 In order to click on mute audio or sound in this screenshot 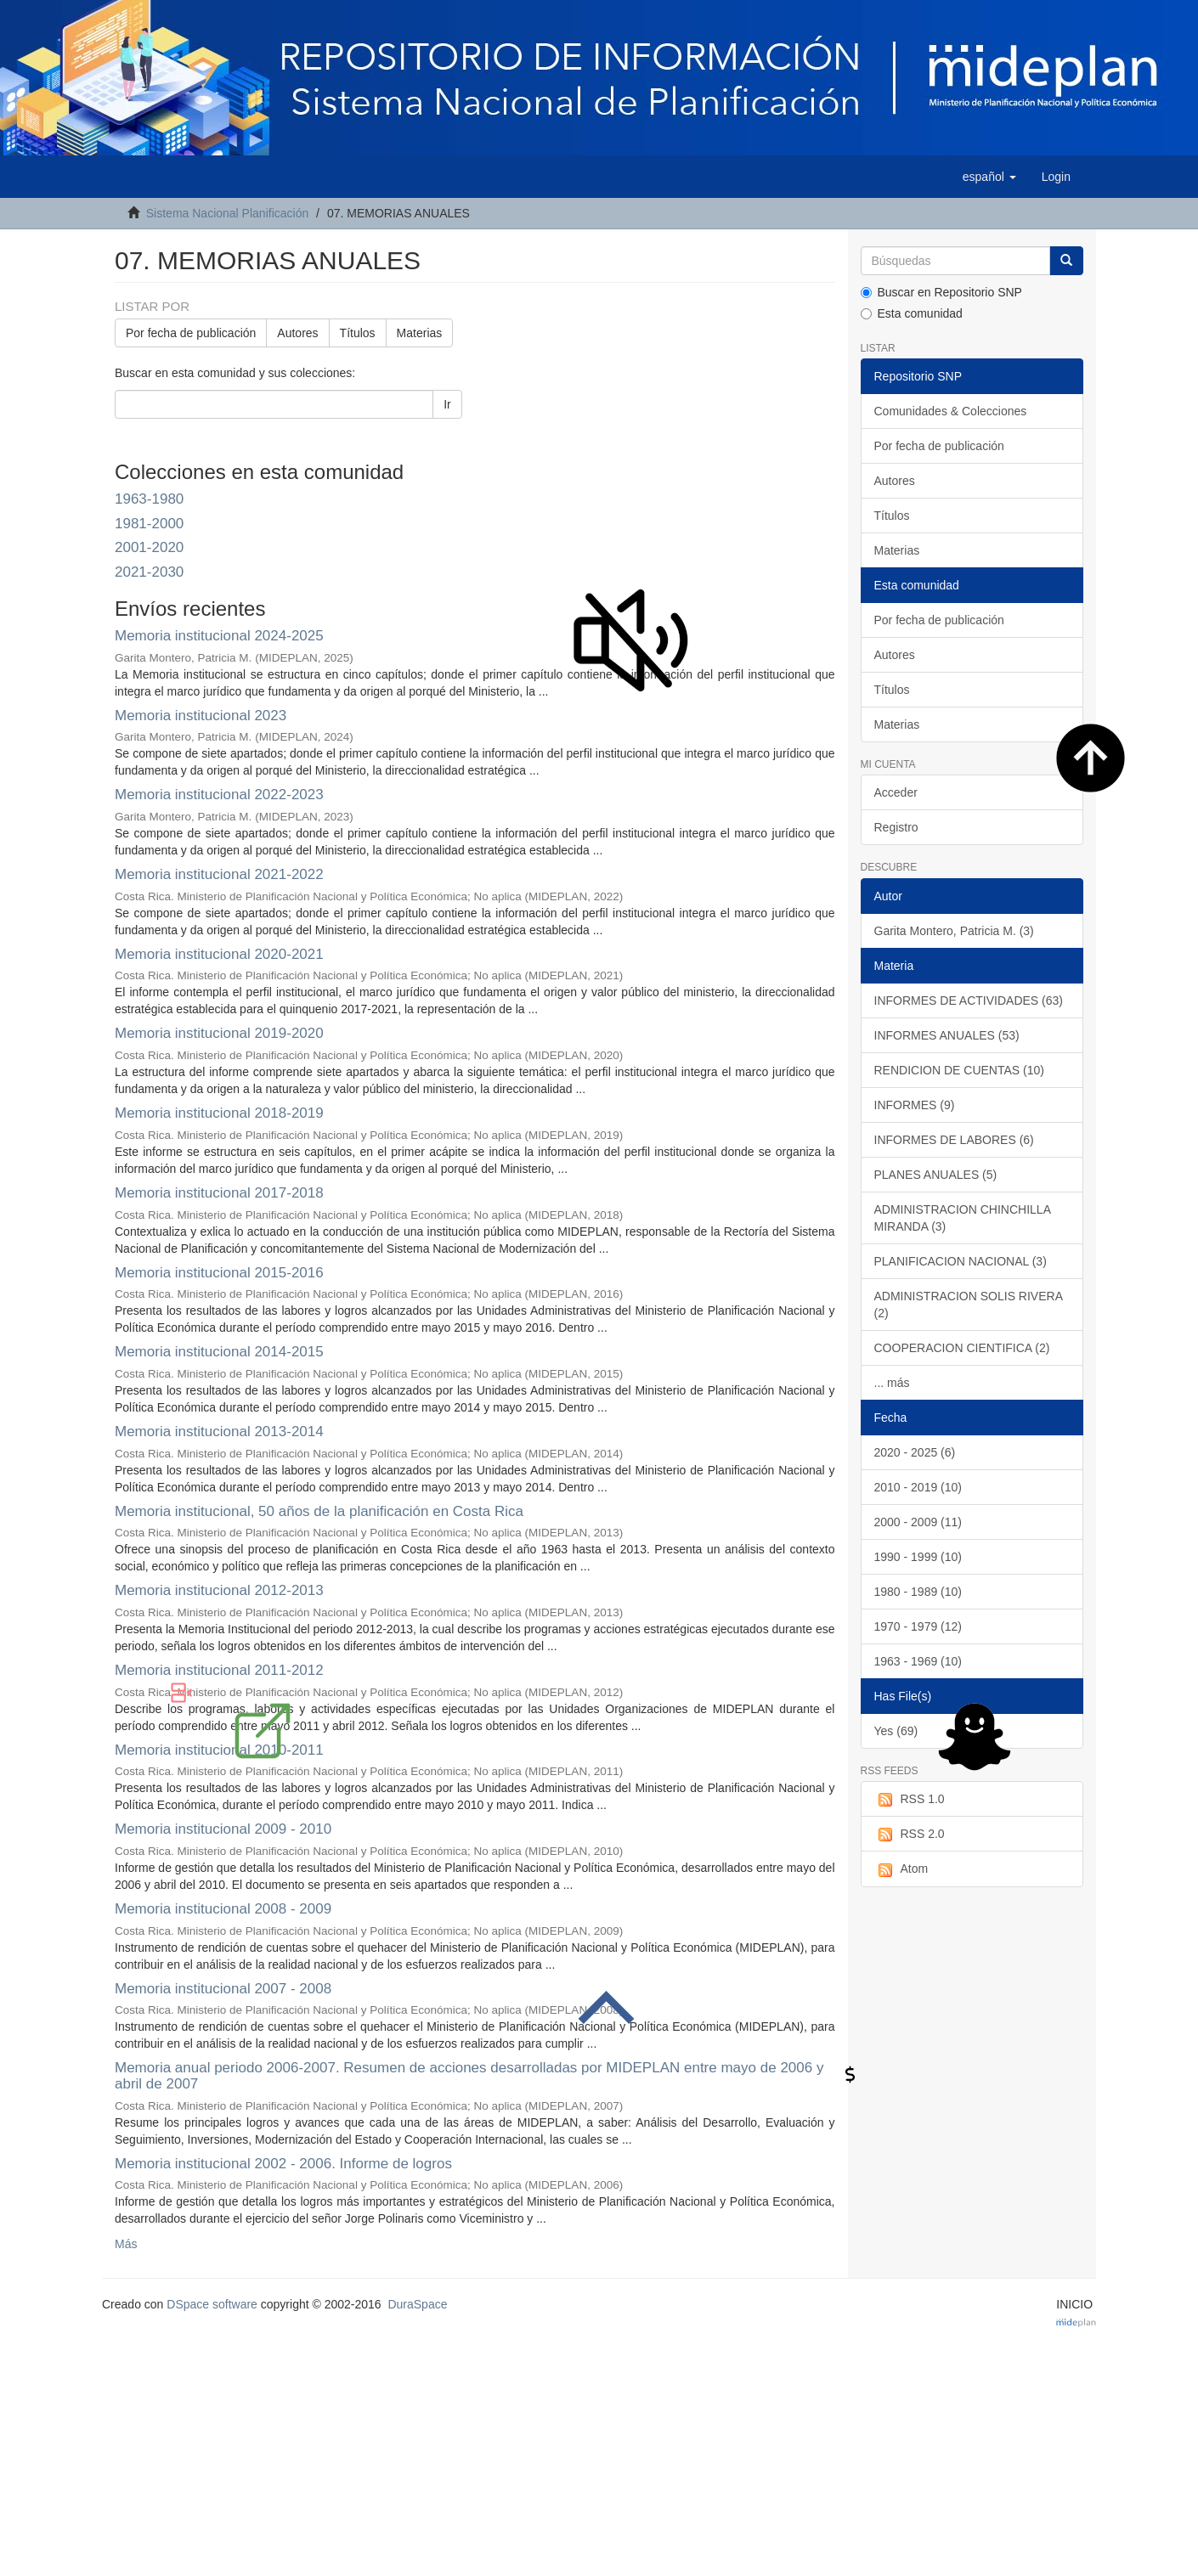, I will do `click(629, 640)`.